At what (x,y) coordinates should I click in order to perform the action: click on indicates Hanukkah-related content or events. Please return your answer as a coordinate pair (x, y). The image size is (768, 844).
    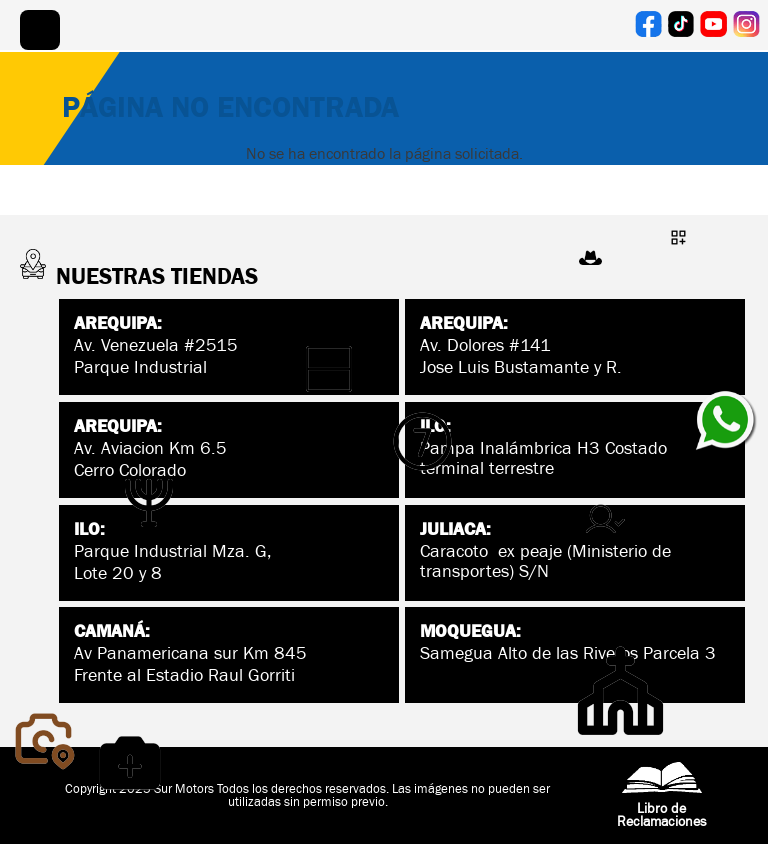
    Looking at the image, I should click on (149, 503).